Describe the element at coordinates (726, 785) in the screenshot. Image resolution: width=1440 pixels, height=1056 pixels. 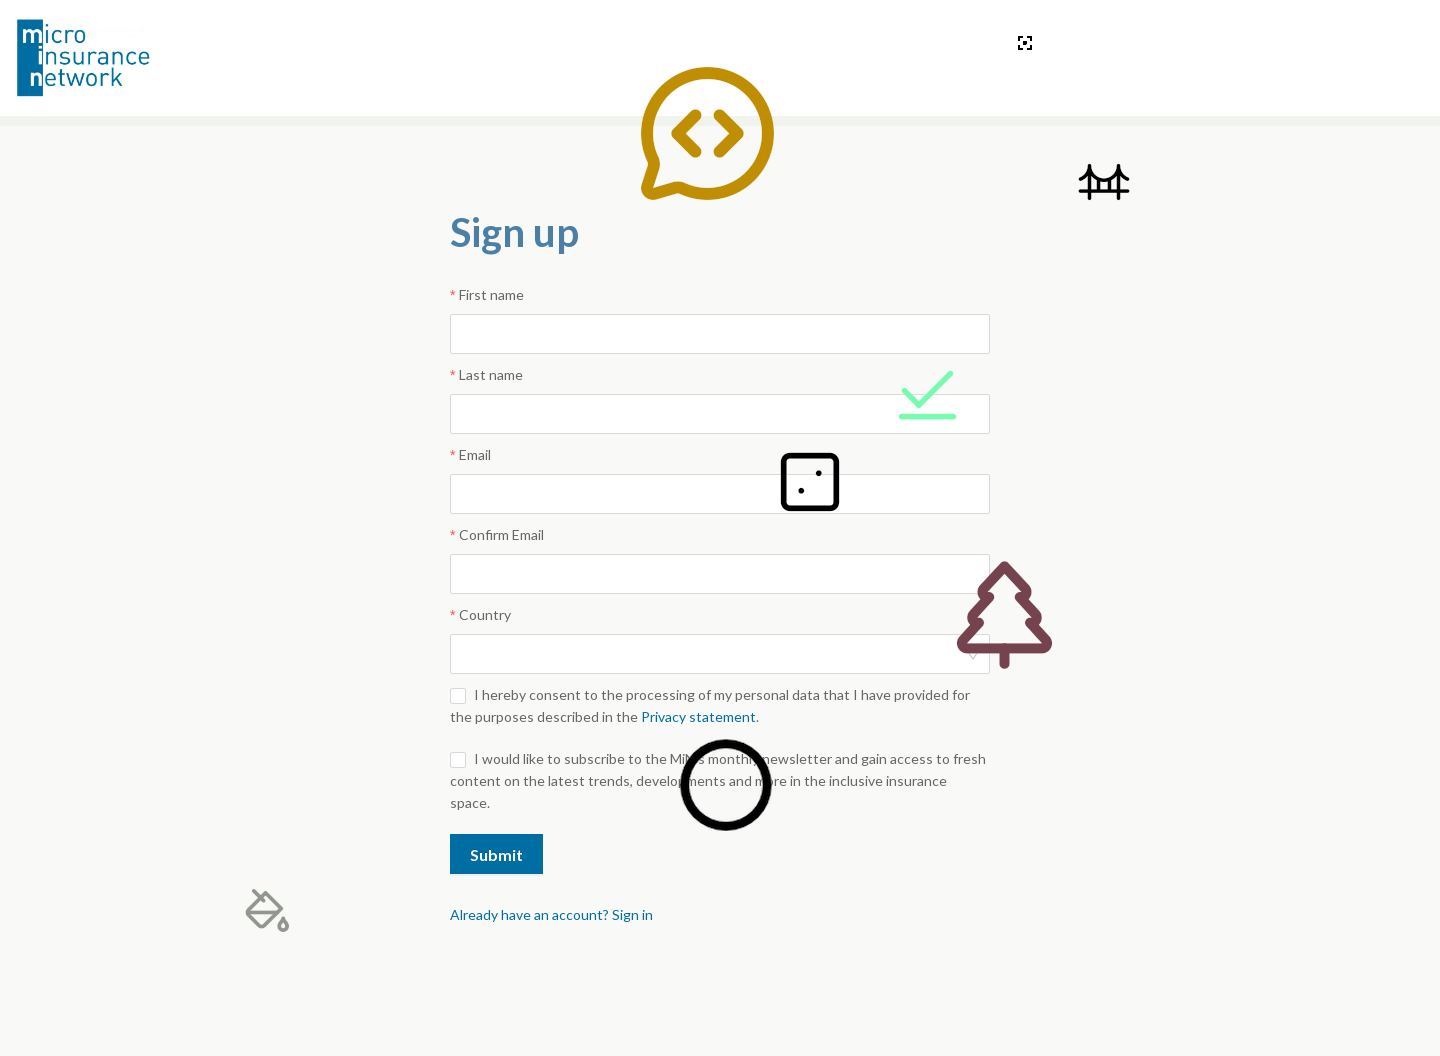
I see `unselected radio button or toggle option` at that location.